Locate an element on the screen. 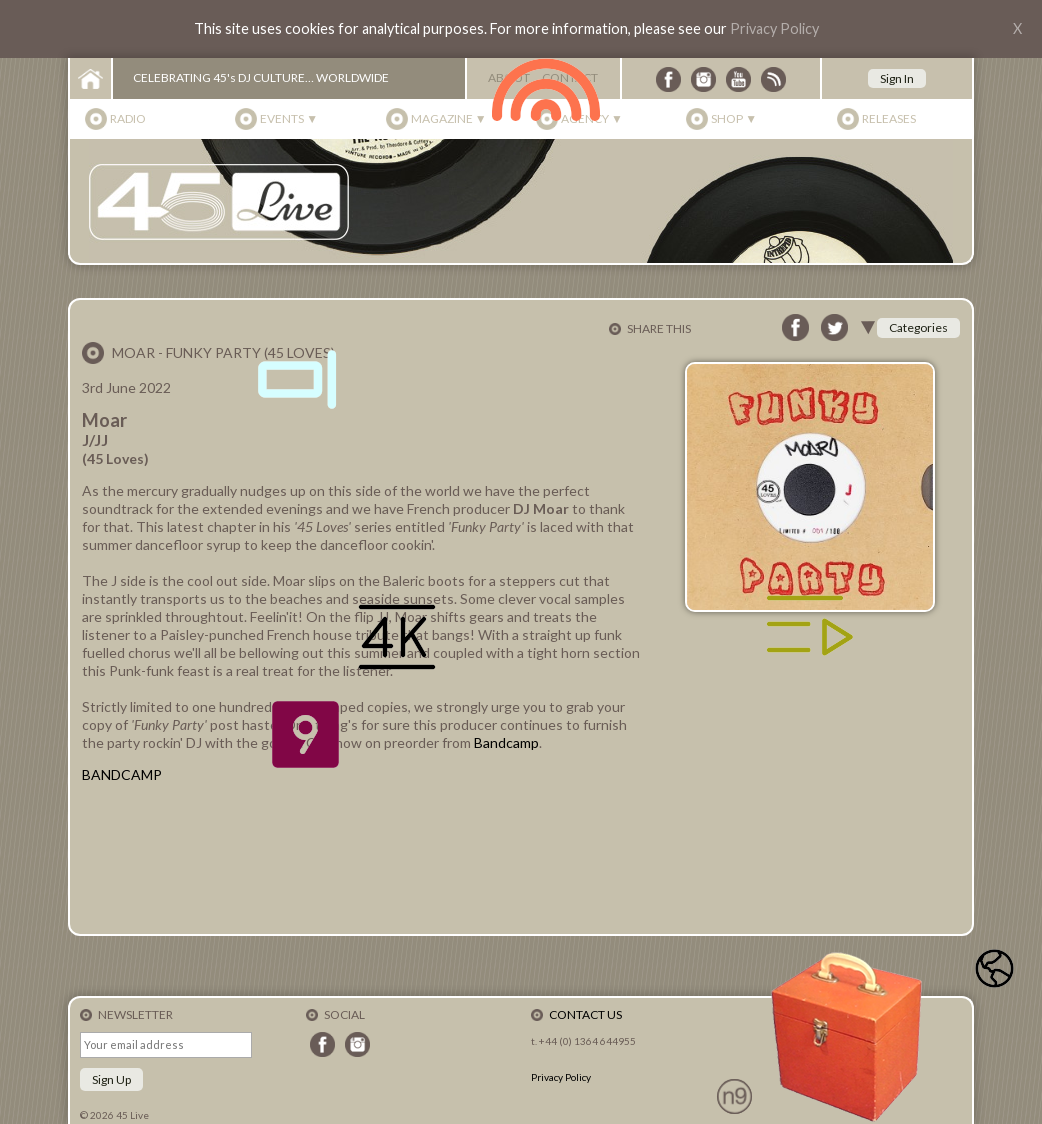 Image resolution: width=1042 pixels, height=1124 pixels. switch to western hemisphere region is located at coordinates (994, 968).